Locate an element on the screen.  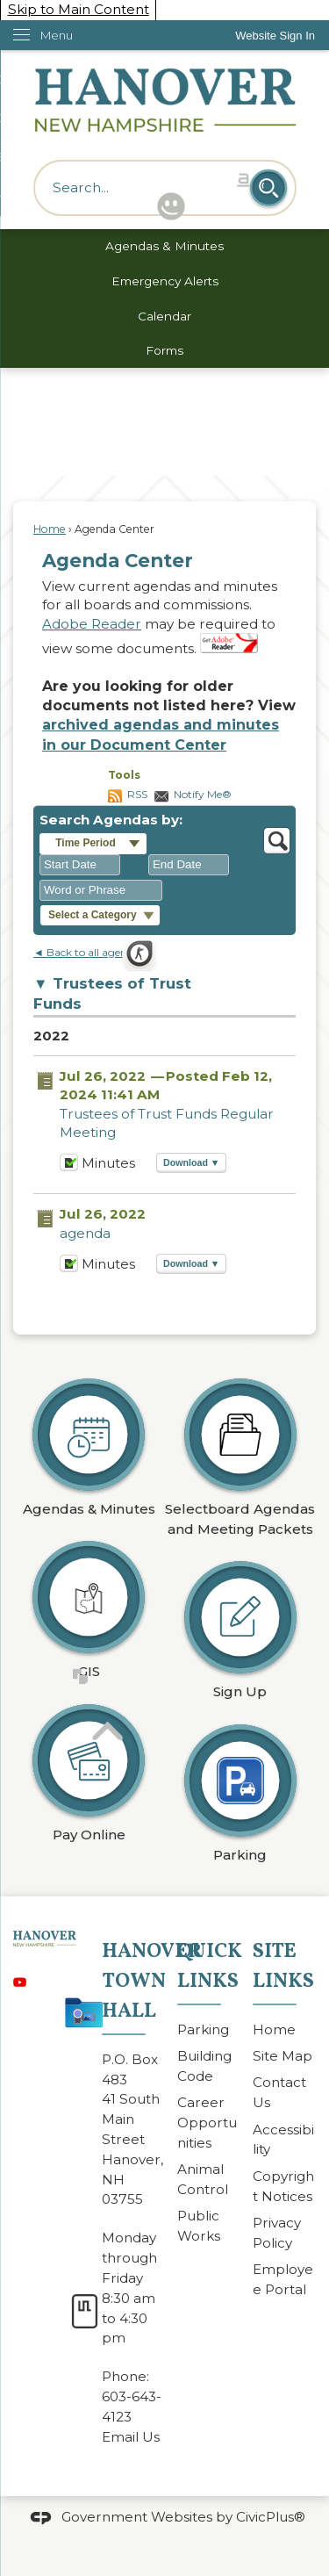
open video recordings folder is located at coordinates (83, 2013).